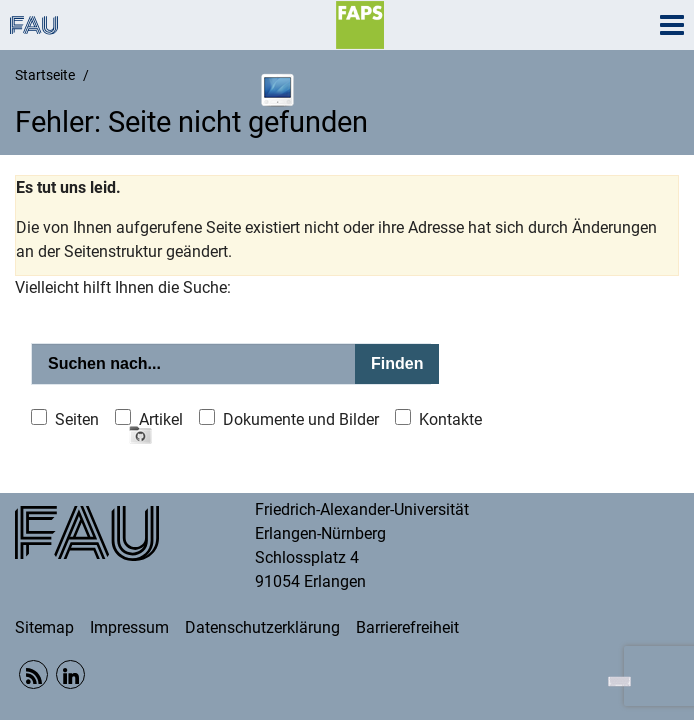 The image size is (694, 720). Describe the element at coordinates (619, 681) in the screenshot. I see `connect a bluetooth keyboard` at that location.